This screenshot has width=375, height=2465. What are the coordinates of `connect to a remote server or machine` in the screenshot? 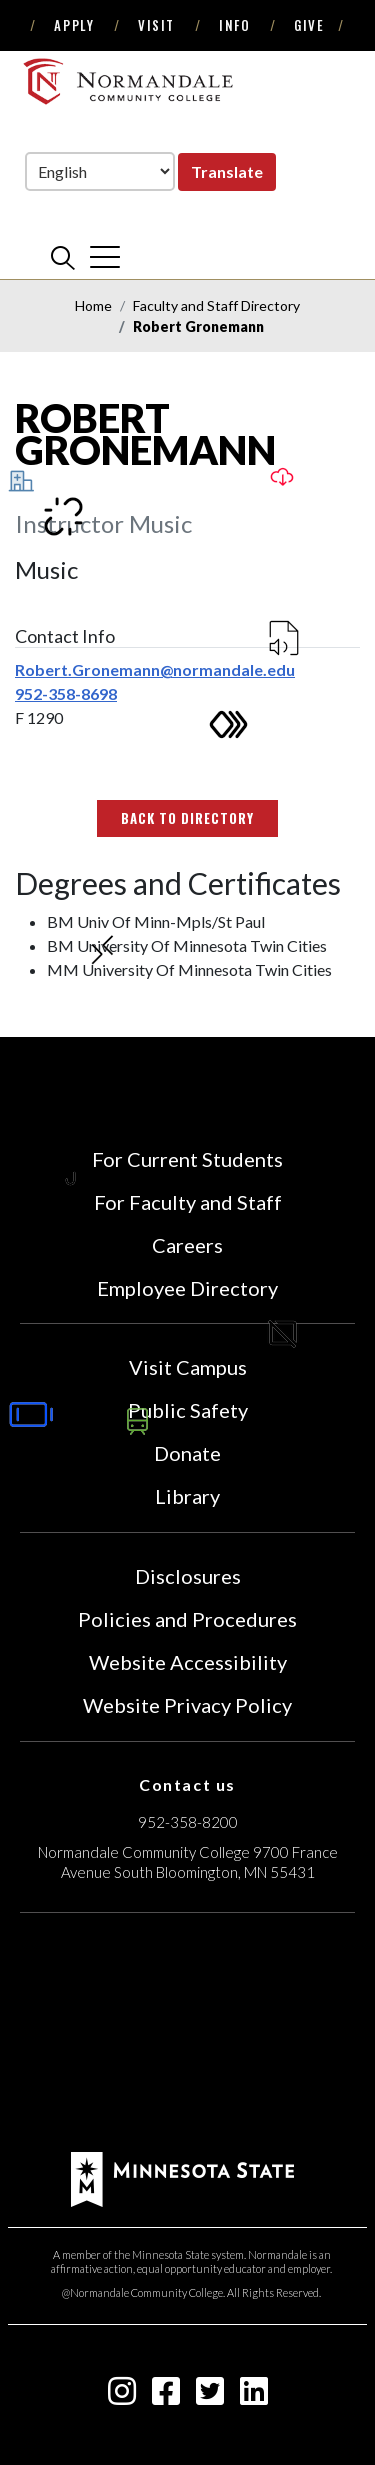 It's located at (102, 950).